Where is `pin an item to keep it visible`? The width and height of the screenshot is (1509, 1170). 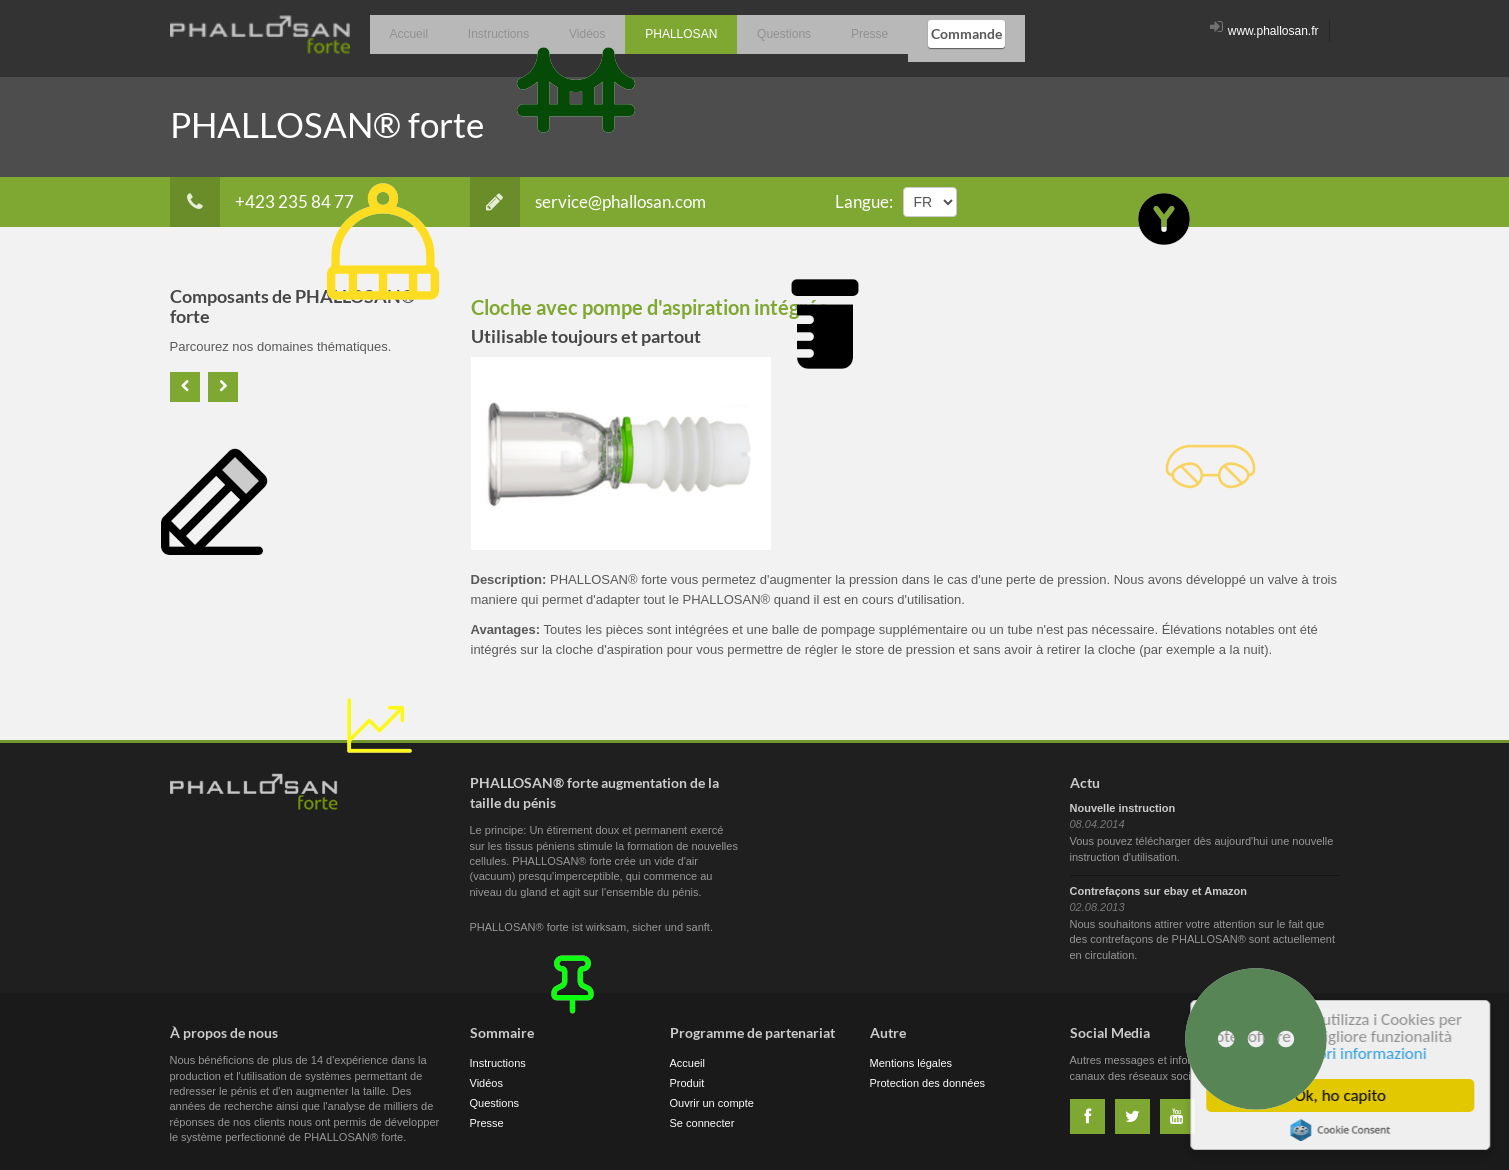
pin an item to keep it visible is located at coordinates (572, 984).